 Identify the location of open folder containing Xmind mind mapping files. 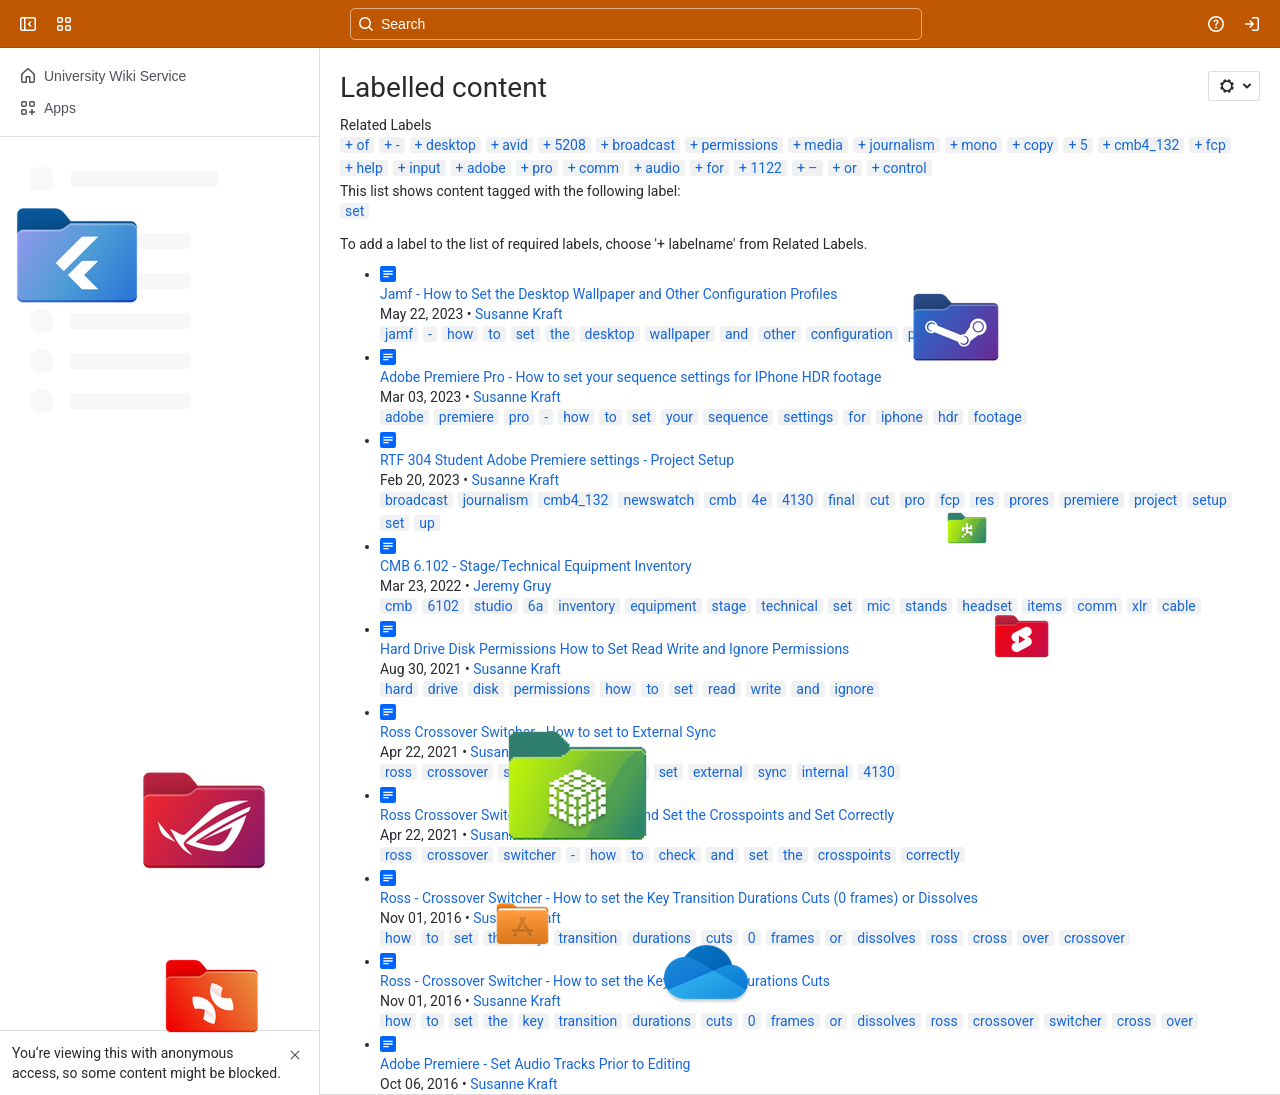
(211, 998).